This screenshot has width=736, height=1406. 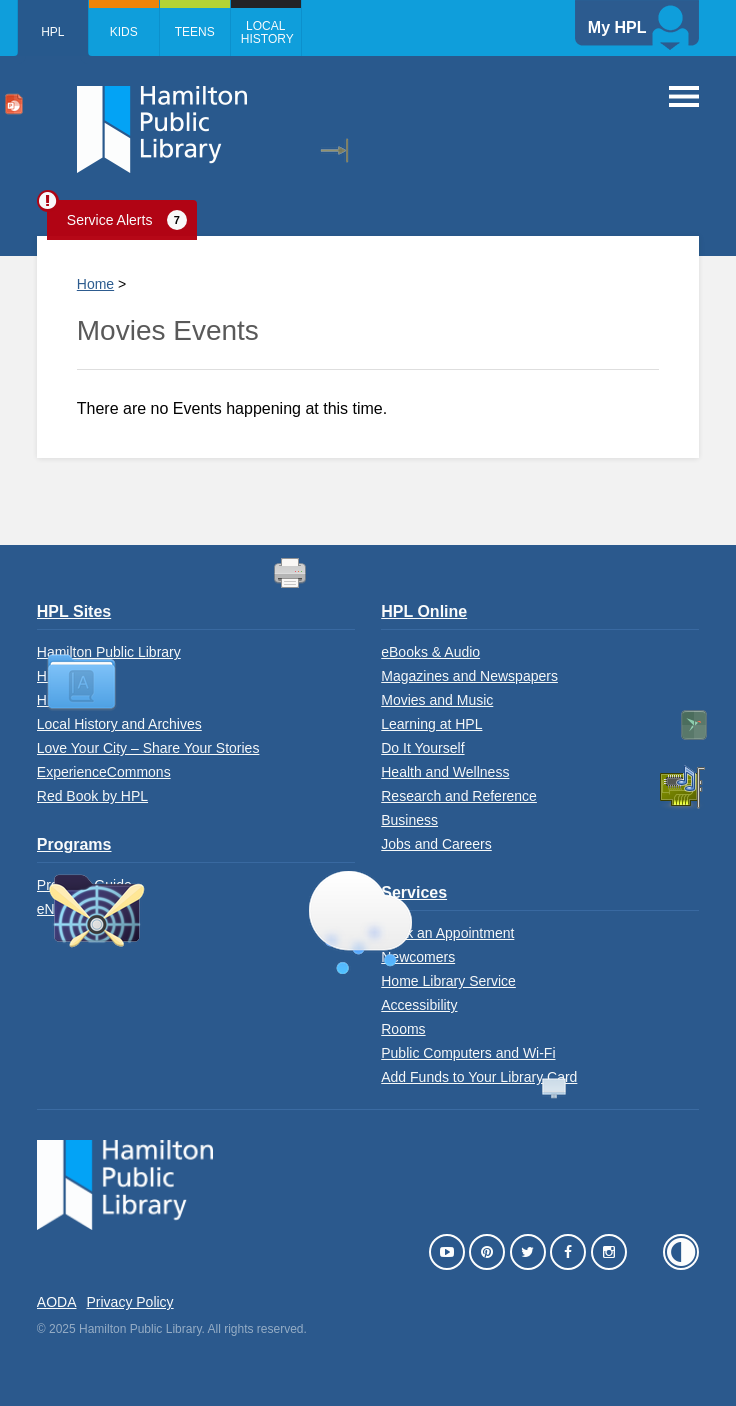 What do you see at coordinates (694, 725) in the screenshot?
I see `snap application package file` at bounding box center [694, 725].